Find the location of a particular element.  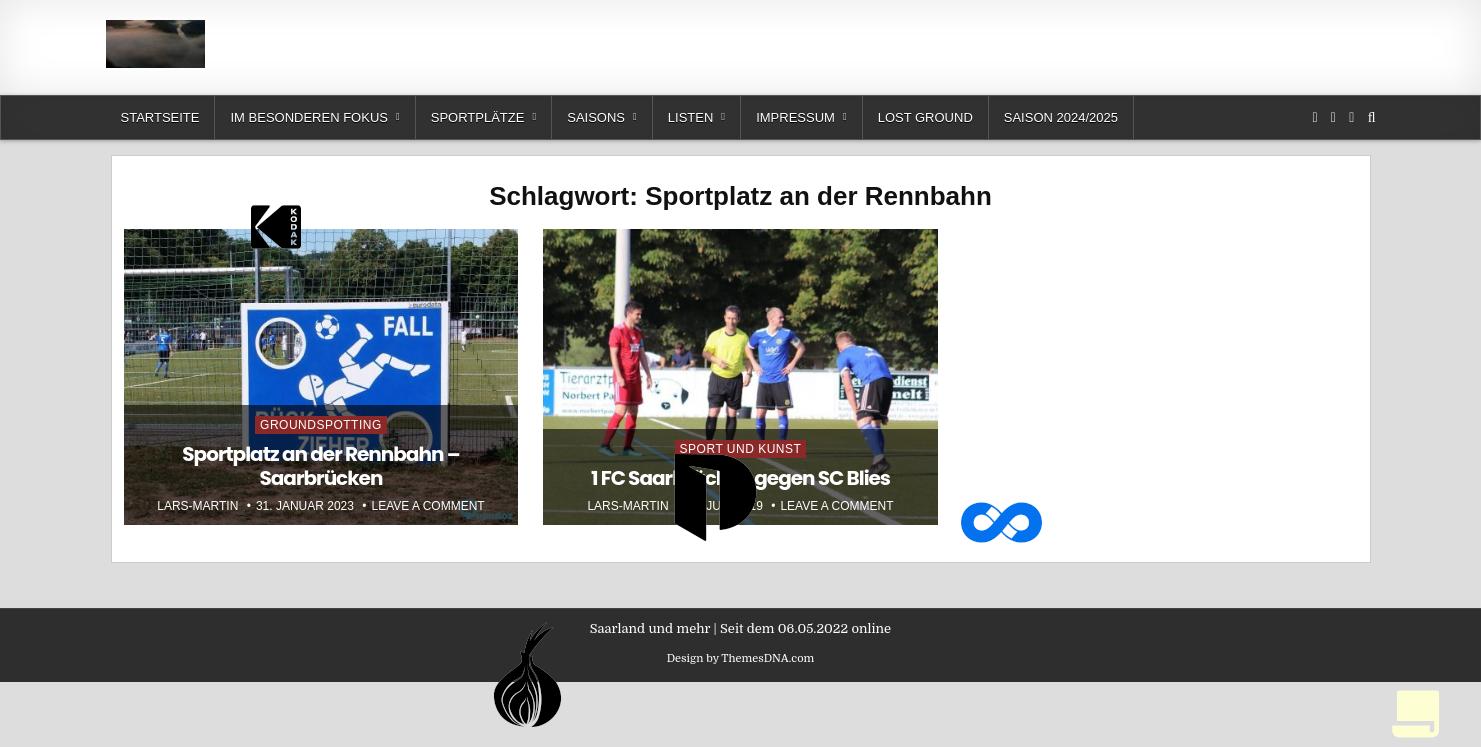

launch the Tor browser for anonymous browsing is located at coordinates (527, 674).